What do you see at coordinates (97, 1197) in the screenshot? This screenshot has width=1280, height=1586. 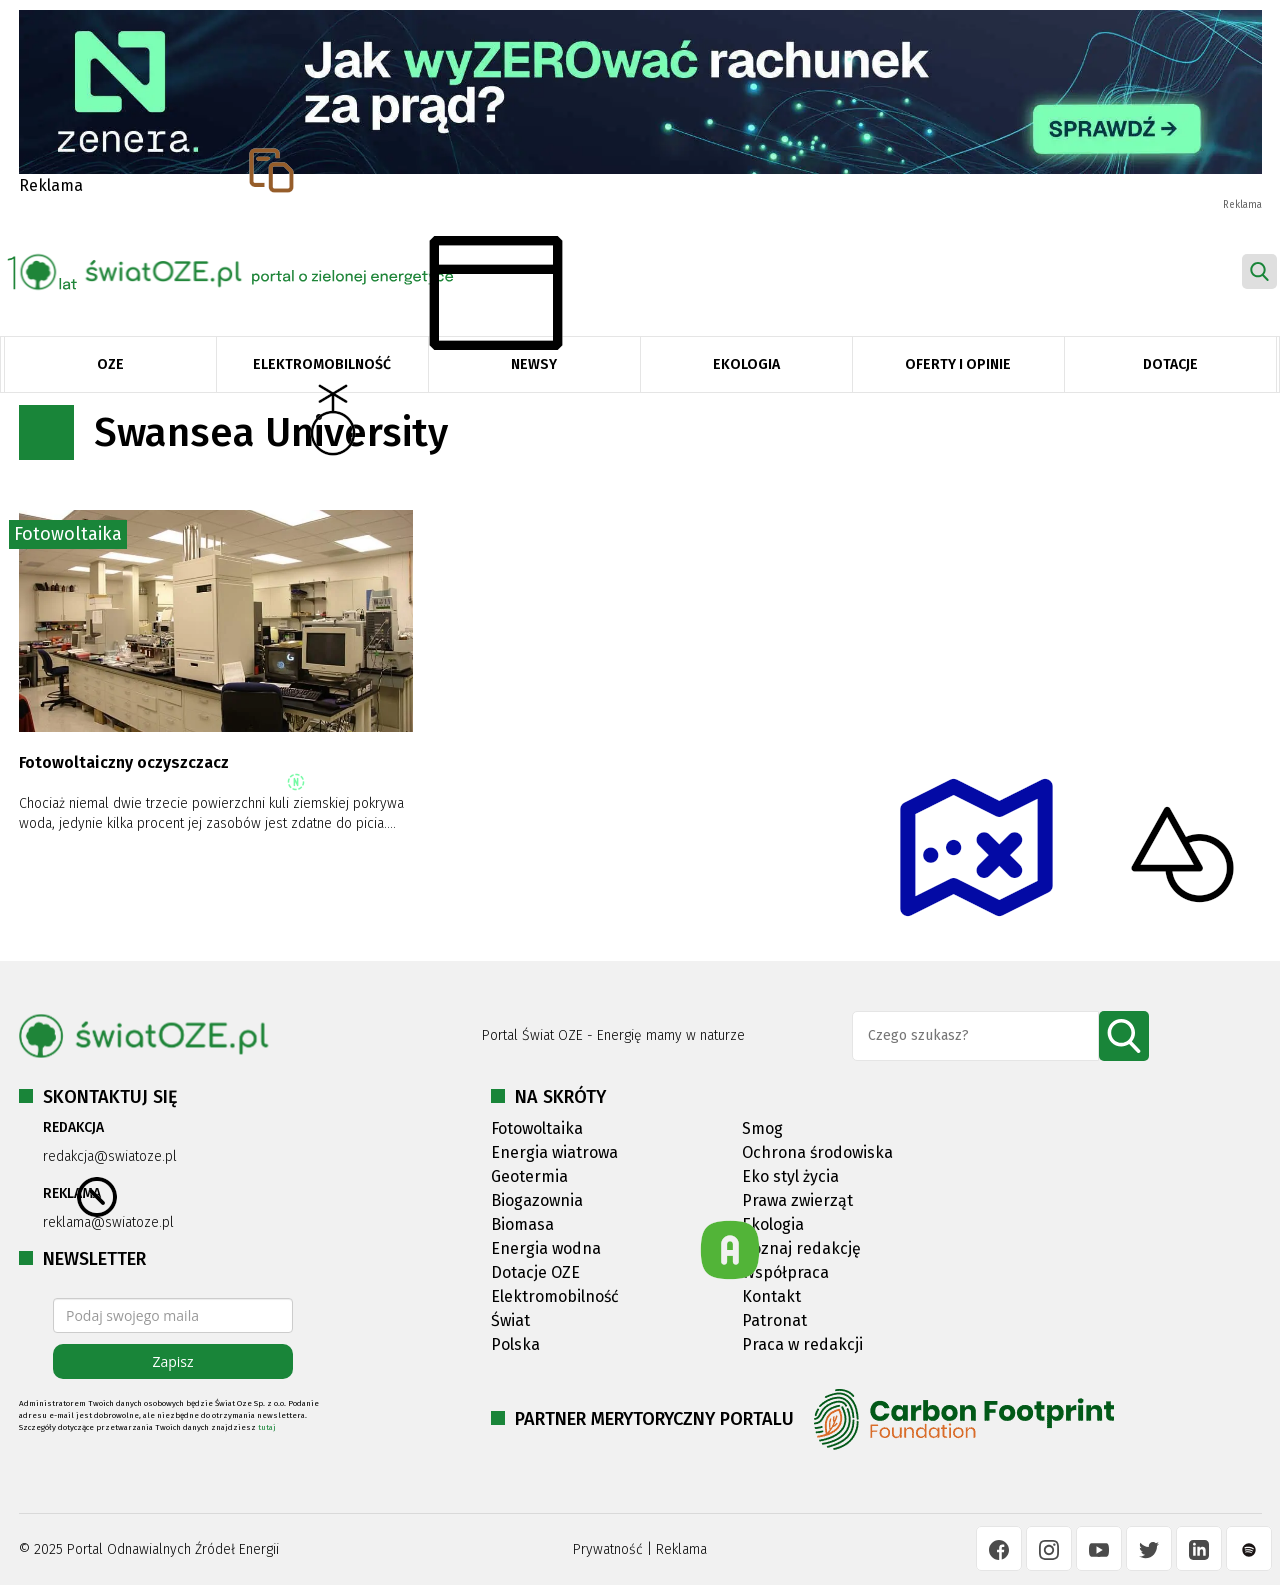 I see `indicates a forbidden or prohibited action` at bounding box center [97, 1197].